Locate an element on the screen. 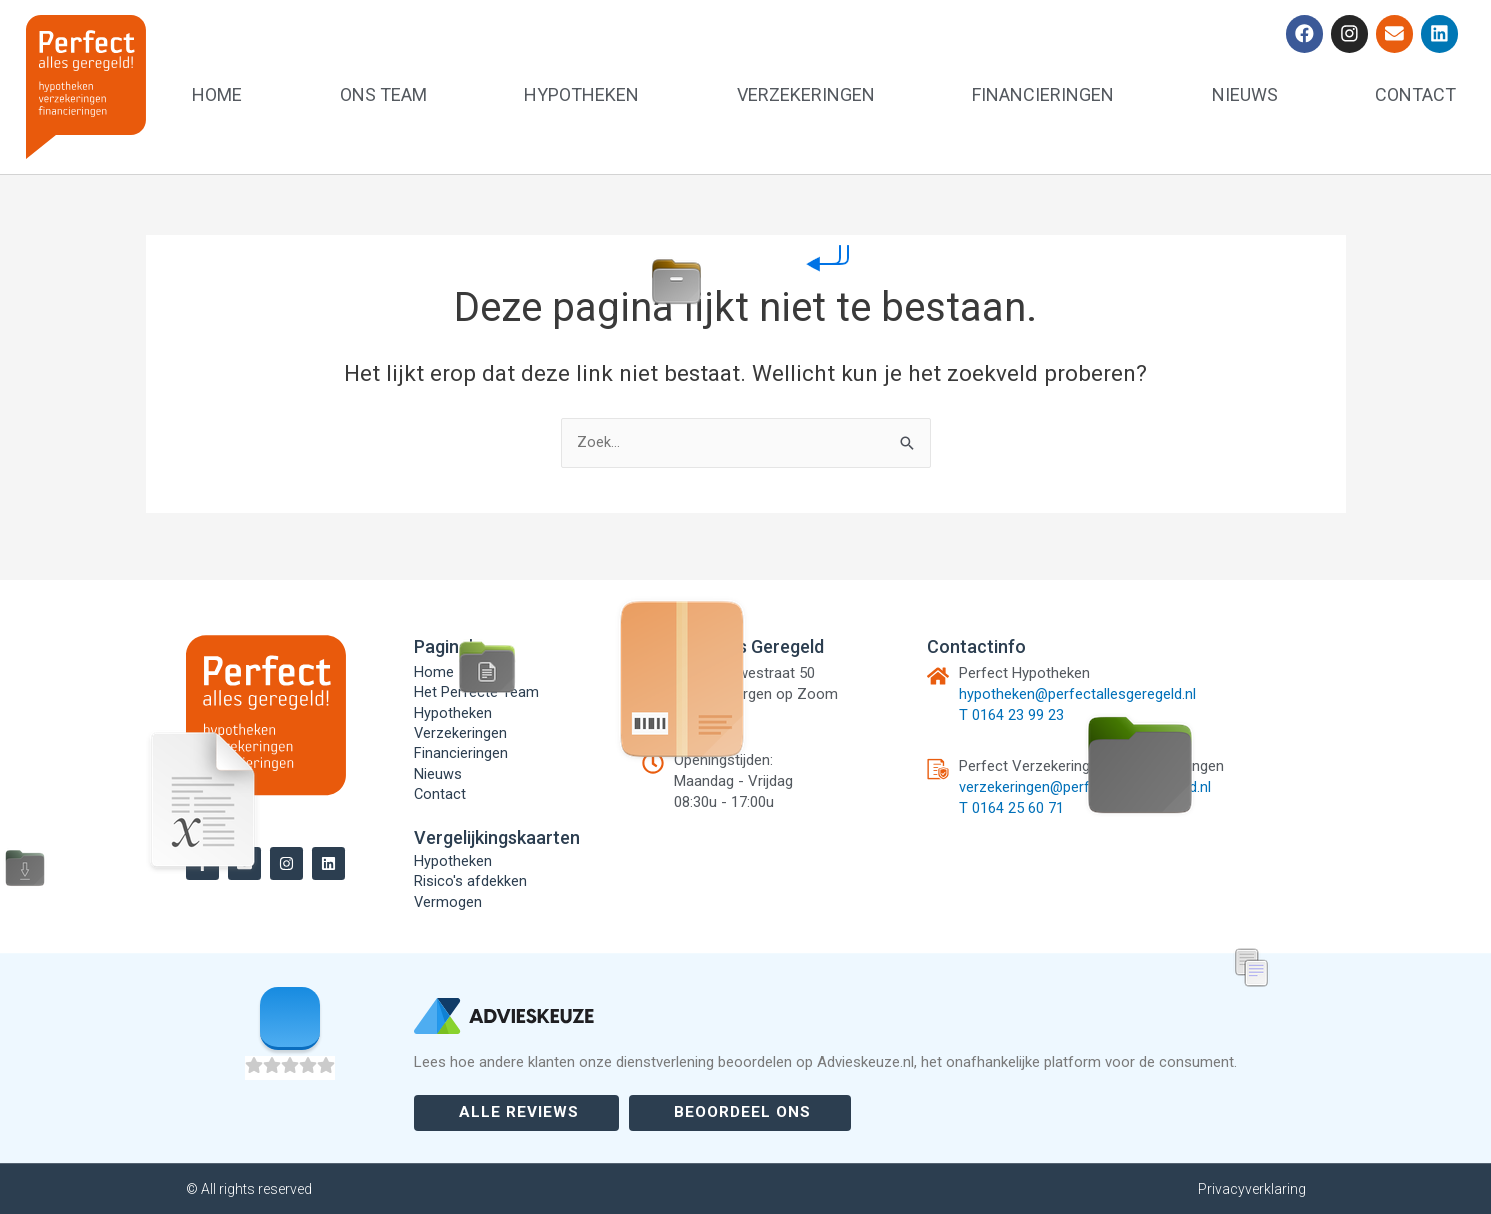 Image resolution: width=1491 pixels, height=1214 pixels. compressed or archived file type indicator is located at coordinates (682, 679).